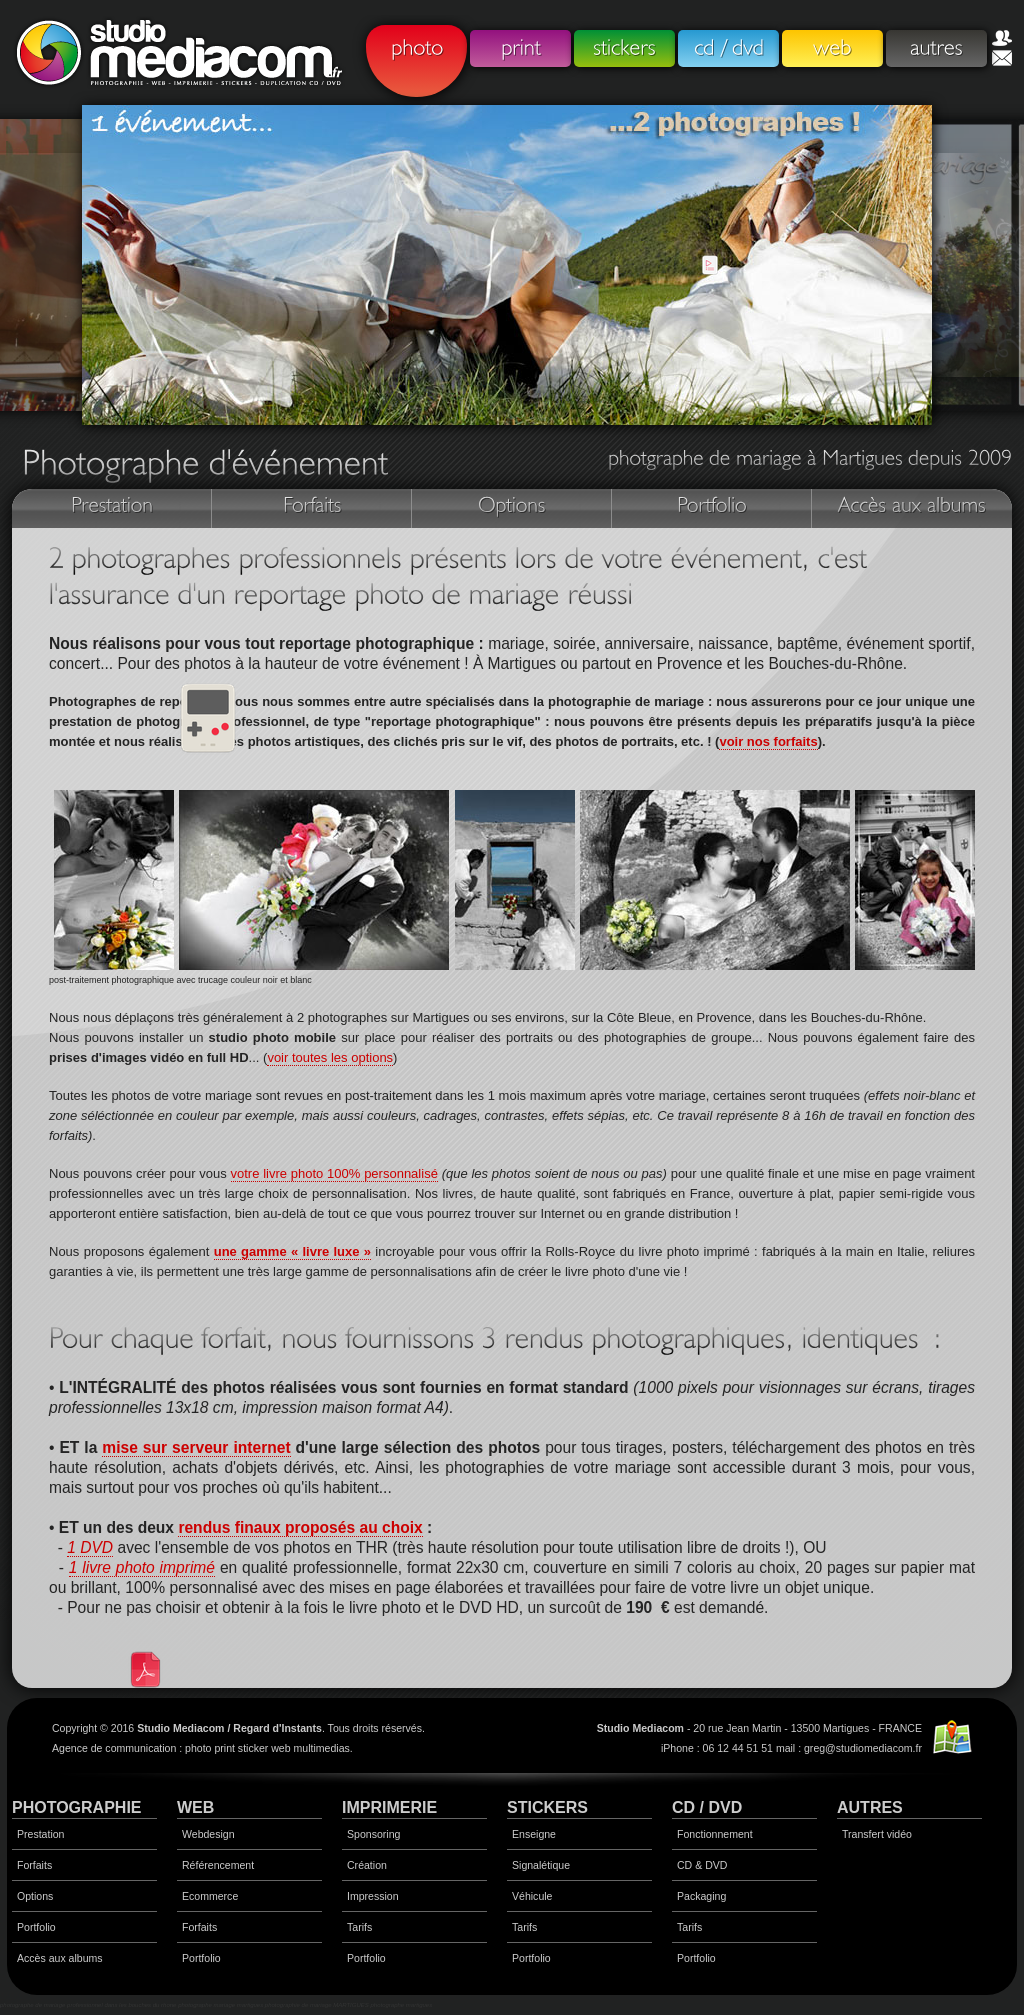  What do you see at coordinates (145, 1669) in the screenshot?
I see `a compressed pdf document file` at bounding box center [145, 1669].